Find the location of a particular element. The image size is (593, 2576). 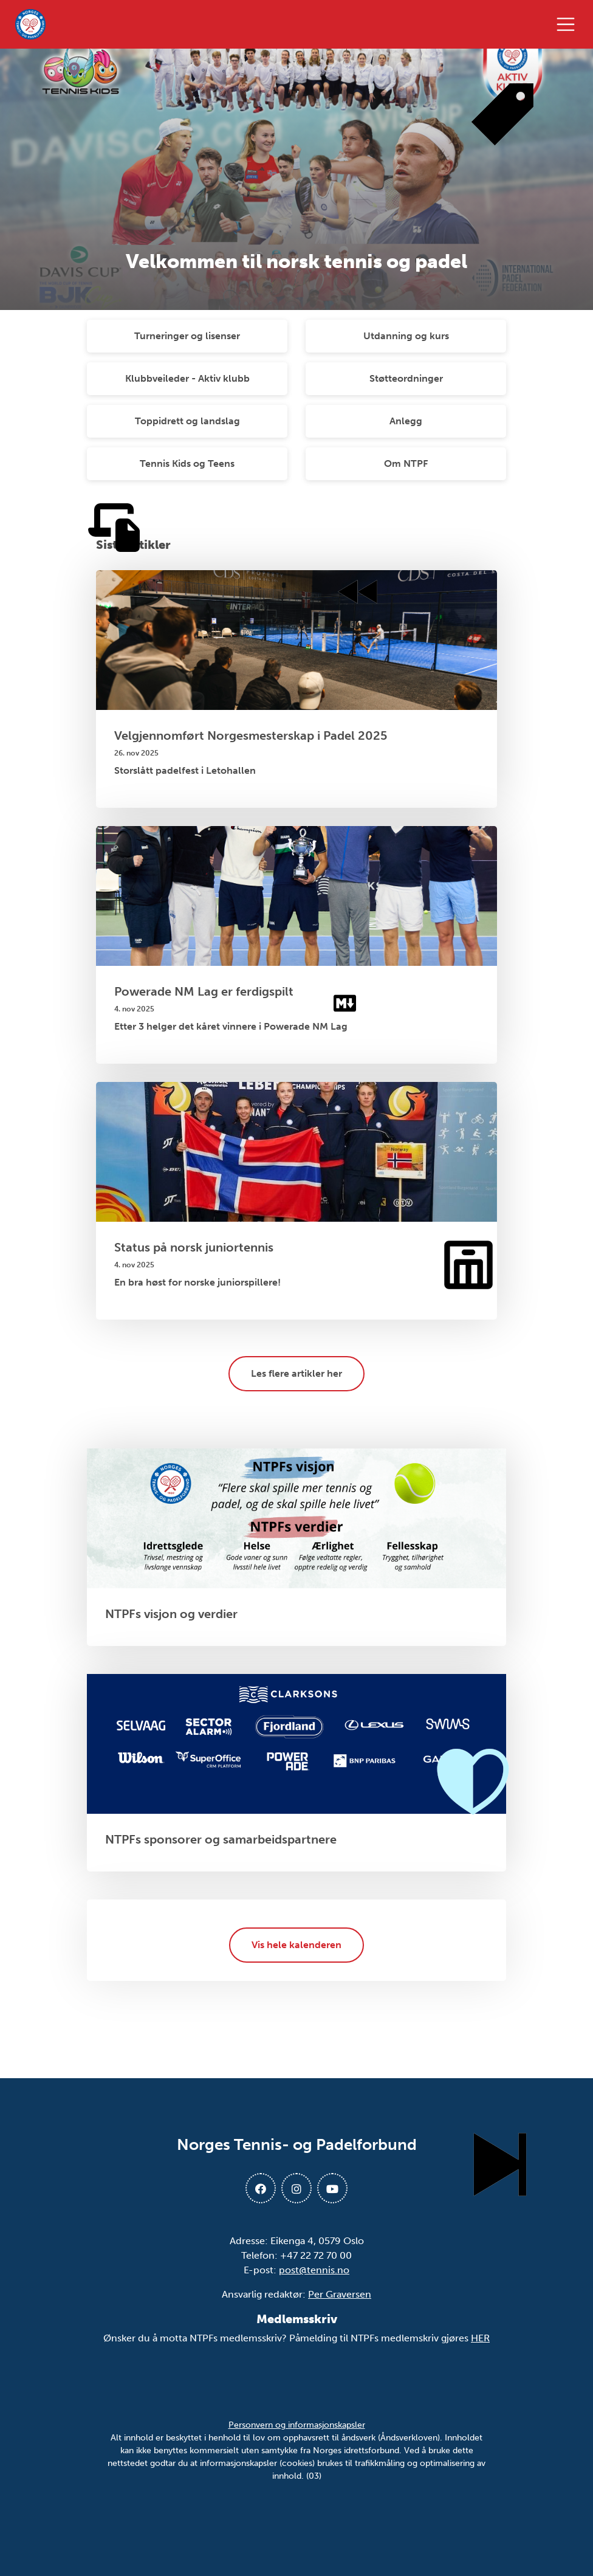

access files on your computer is located at coordinates (115, 528).